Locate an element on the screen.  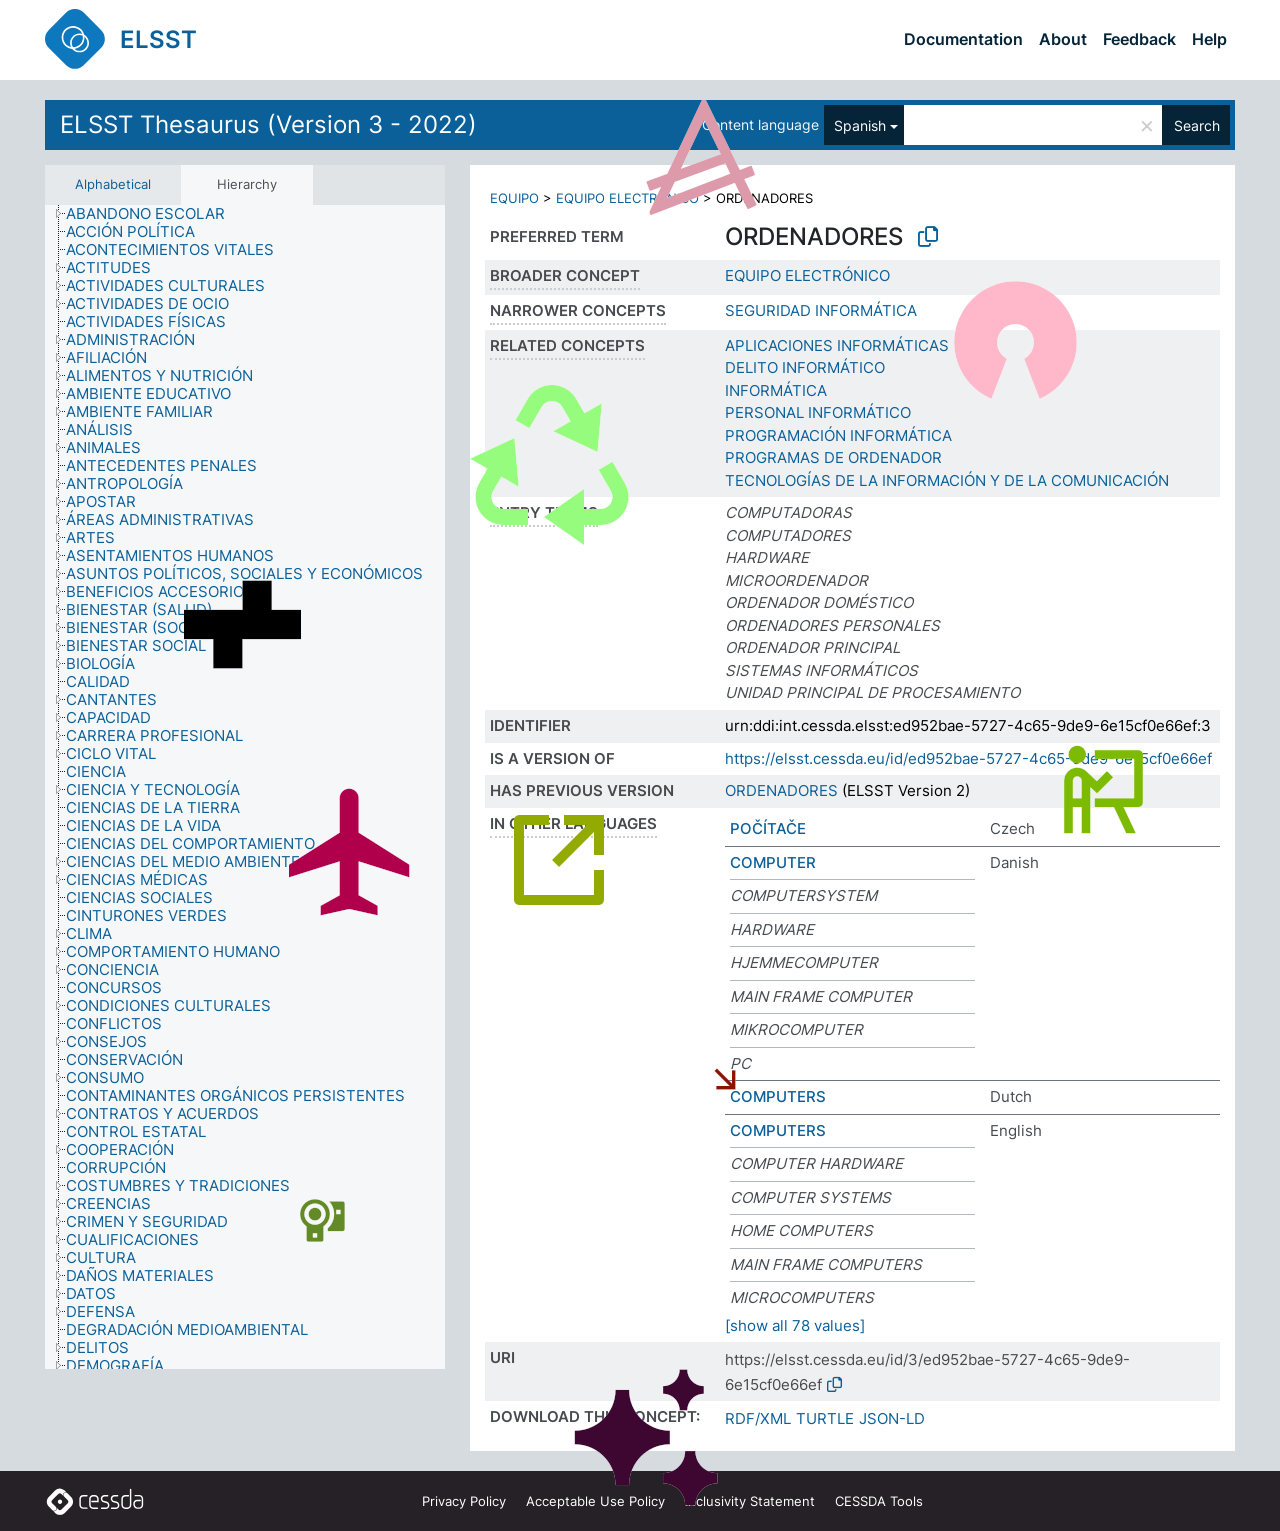
CrateDB database platform logo is located at coordinates (242, 624).